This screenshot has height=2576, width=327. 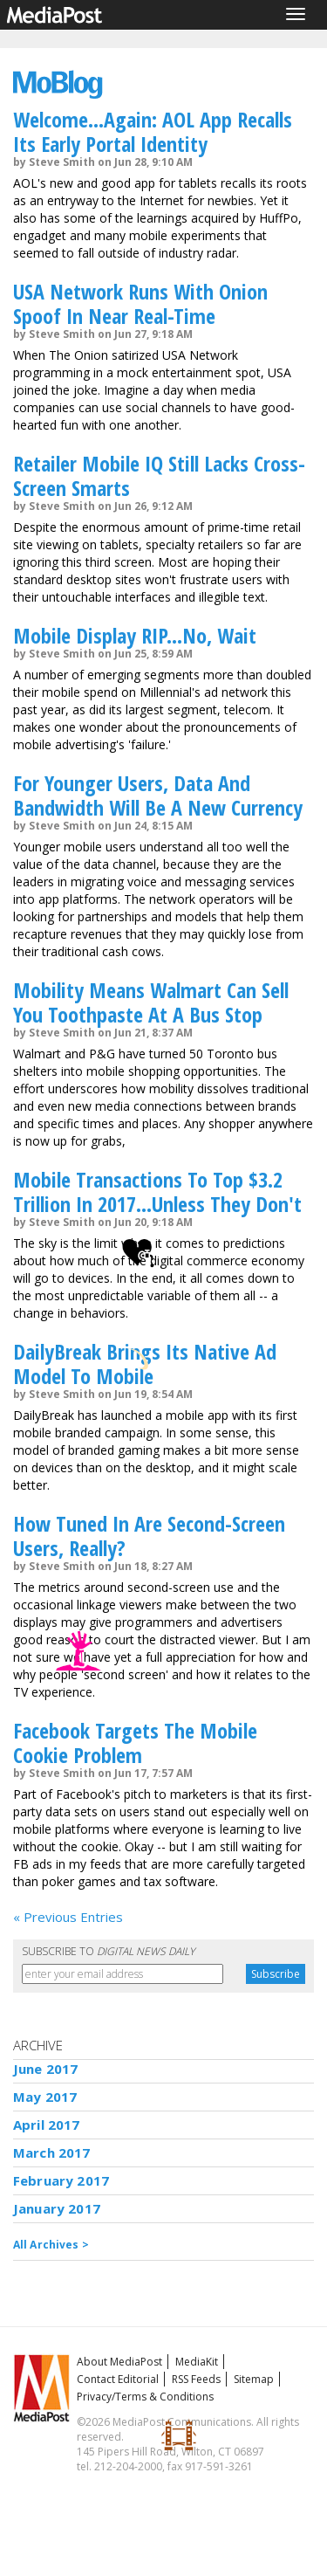 What do you see at coordinates (78, 1648) in the screenshot?
I see `activate necromancer ability` at bounding box center [78, 1648].